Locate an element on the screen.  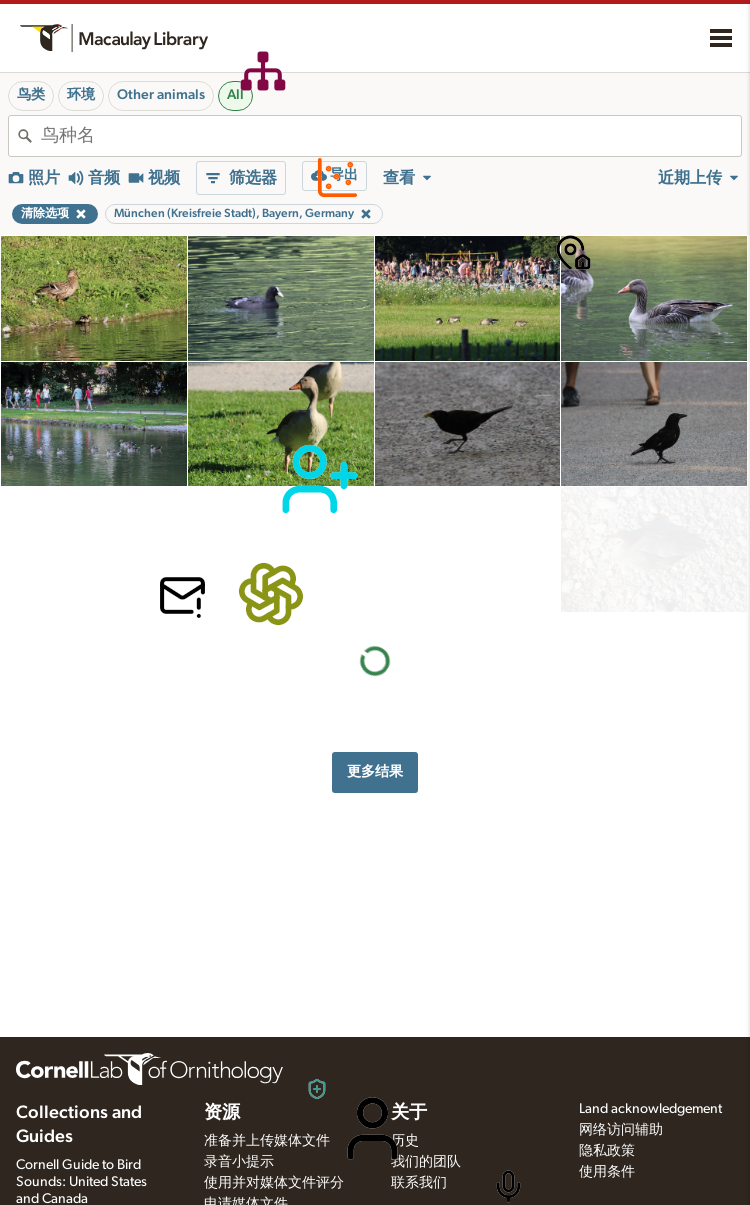
view scatter plot data visualization is located at coordinates (337, 177).